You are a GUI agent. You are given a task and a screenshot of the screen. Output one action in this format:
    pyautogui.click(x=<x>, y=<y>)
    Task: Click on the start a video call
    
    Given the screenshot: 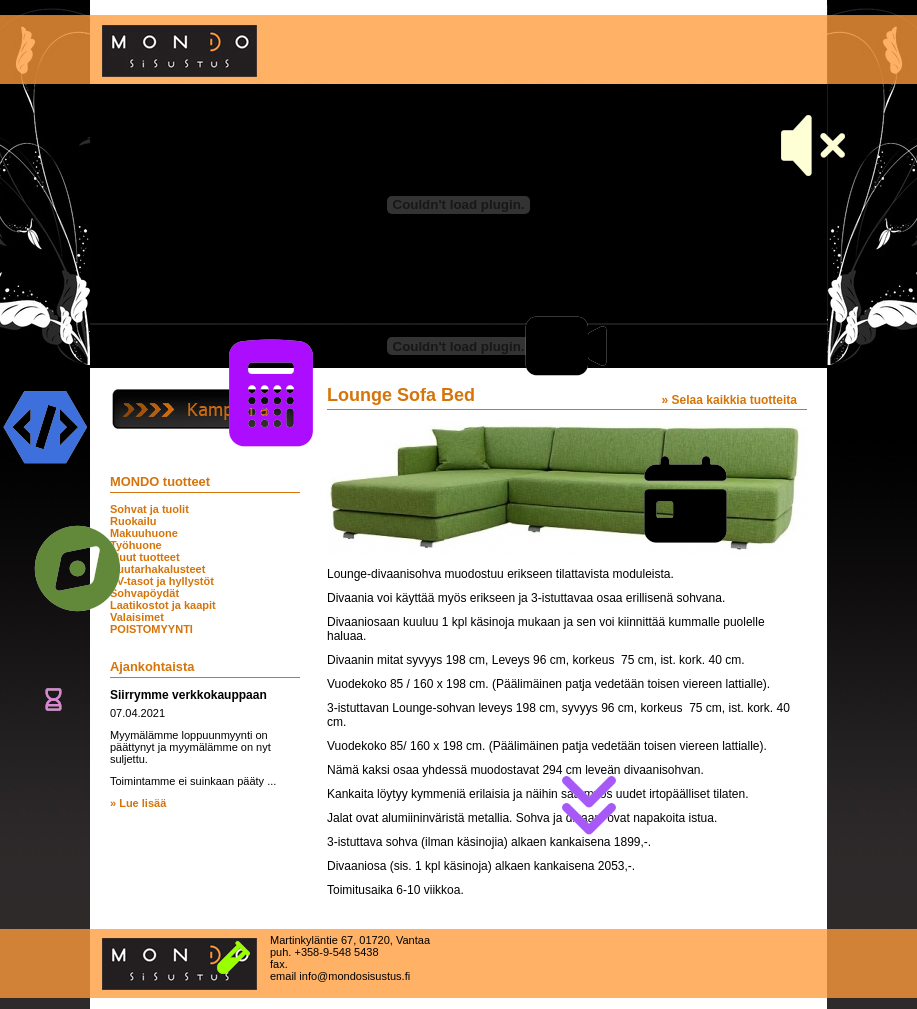 What is the action you would take?
    pyautogui.click(x=566, y=346)
    